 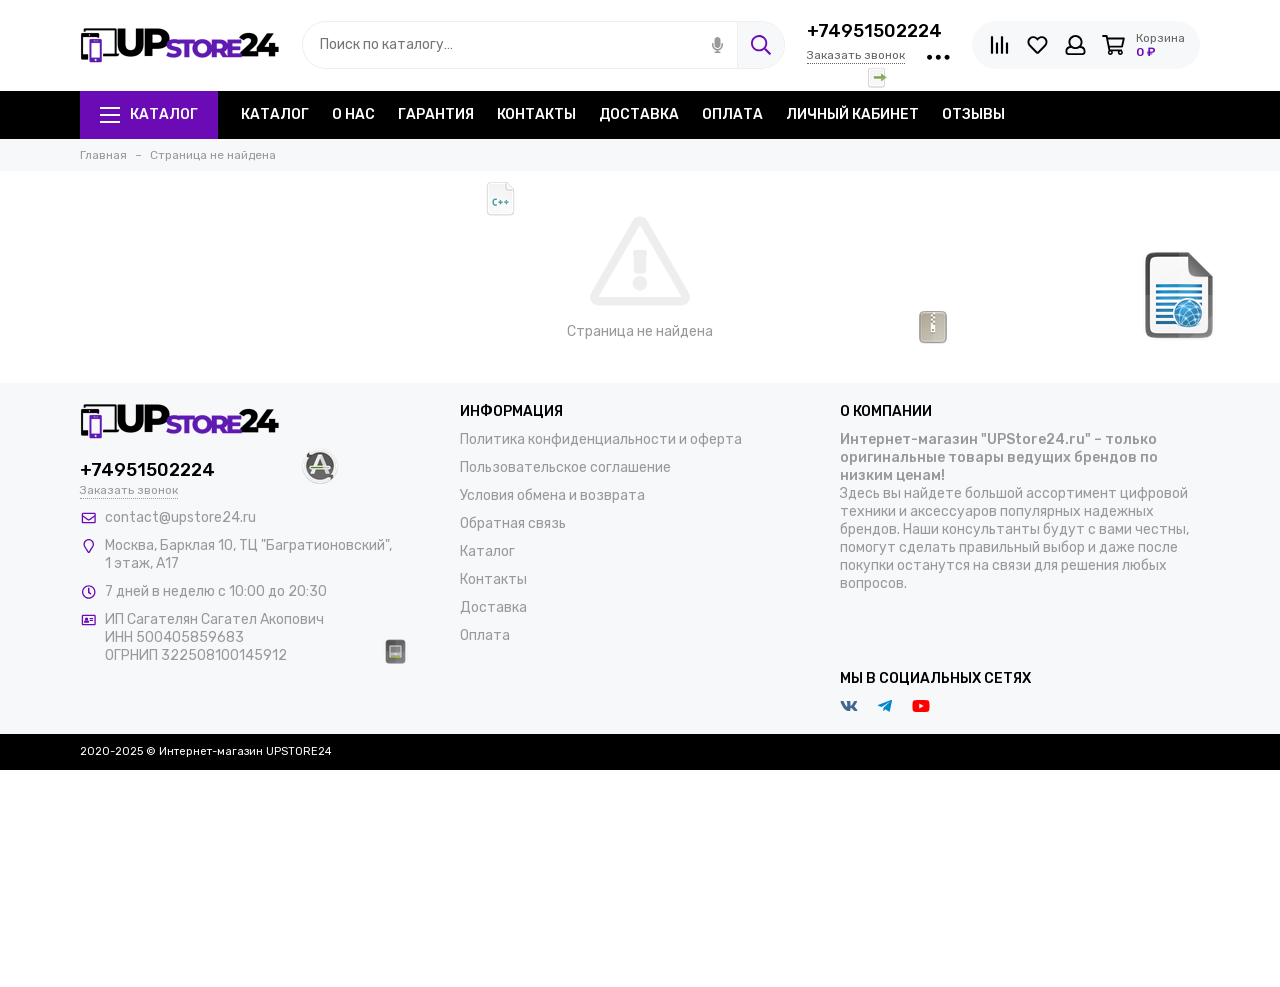 I want to click on export document to another location, so click(x=876, y=77).